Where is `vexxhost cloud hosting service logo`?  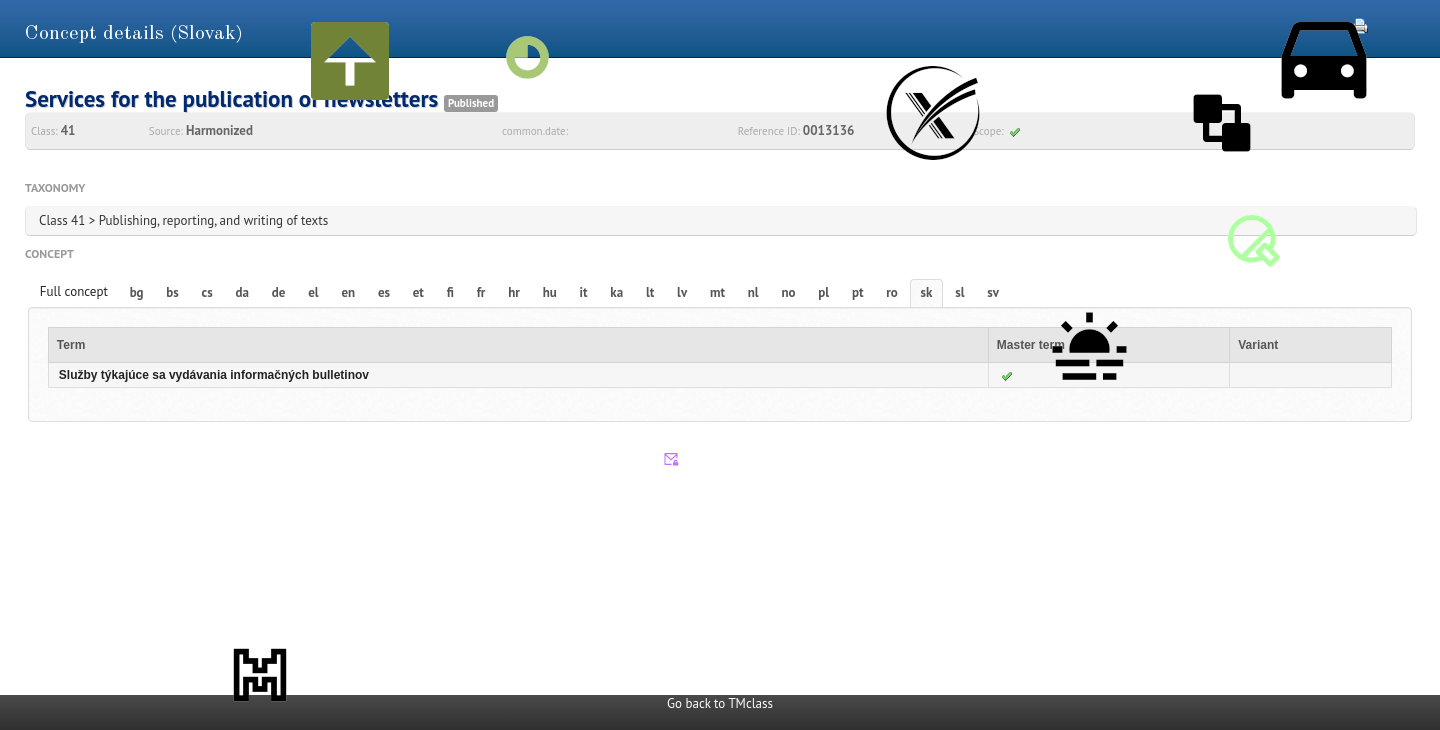
vexxhost cloud hosting service logo is located at coordinates (933, 113).